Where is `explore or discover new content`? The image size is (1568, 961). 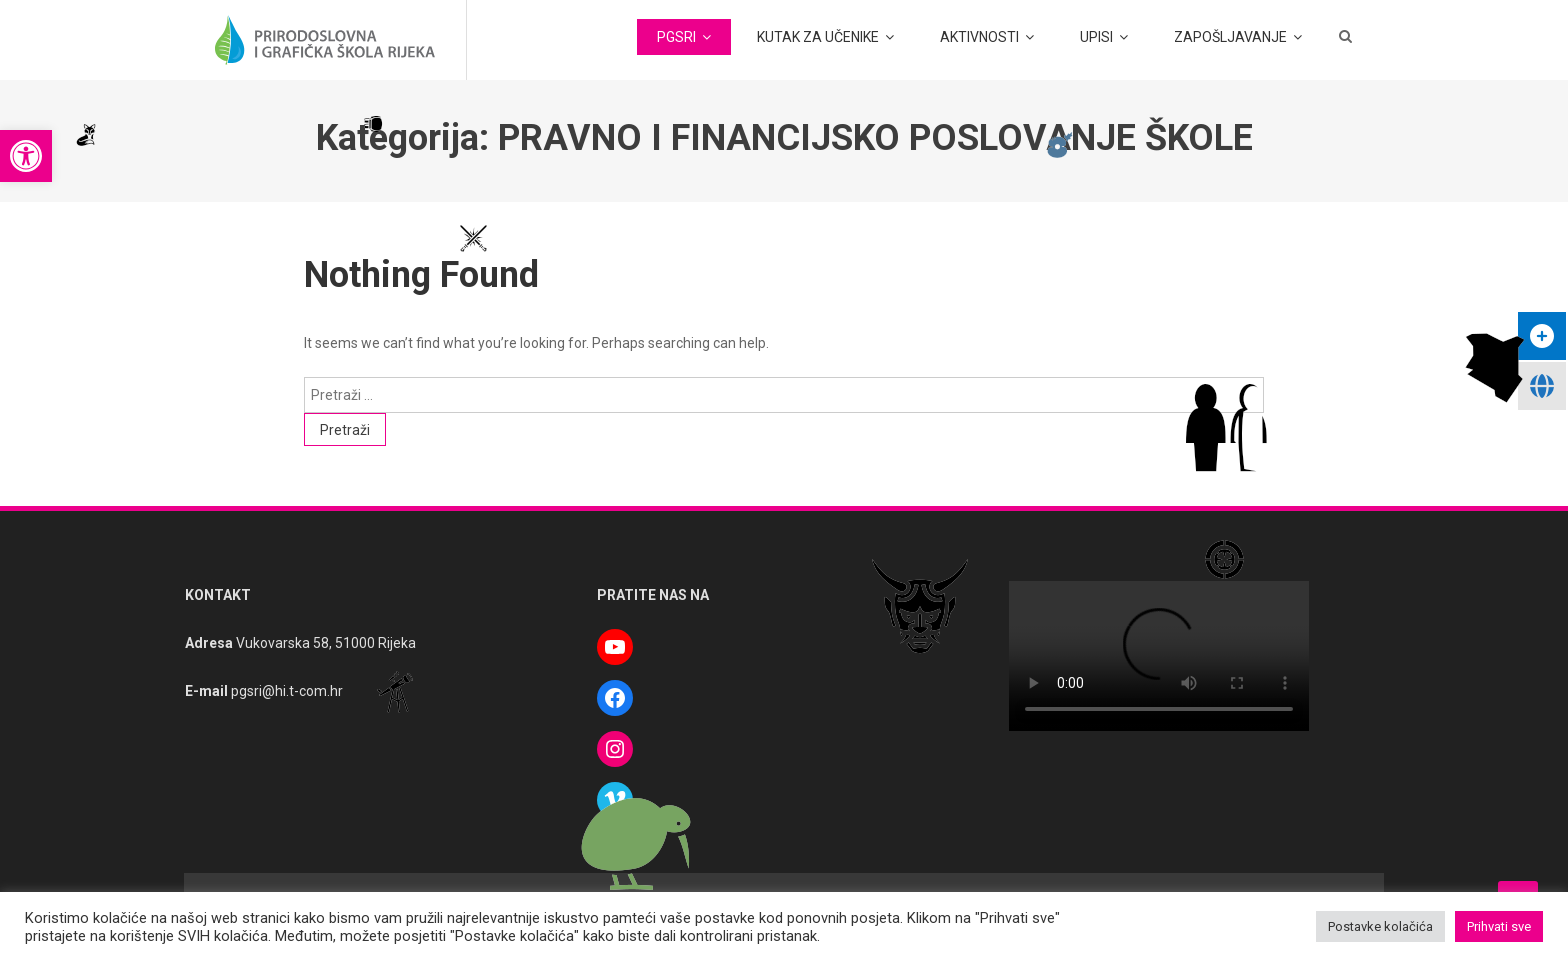 explore or discover new content is located at coordinates (395, 692).